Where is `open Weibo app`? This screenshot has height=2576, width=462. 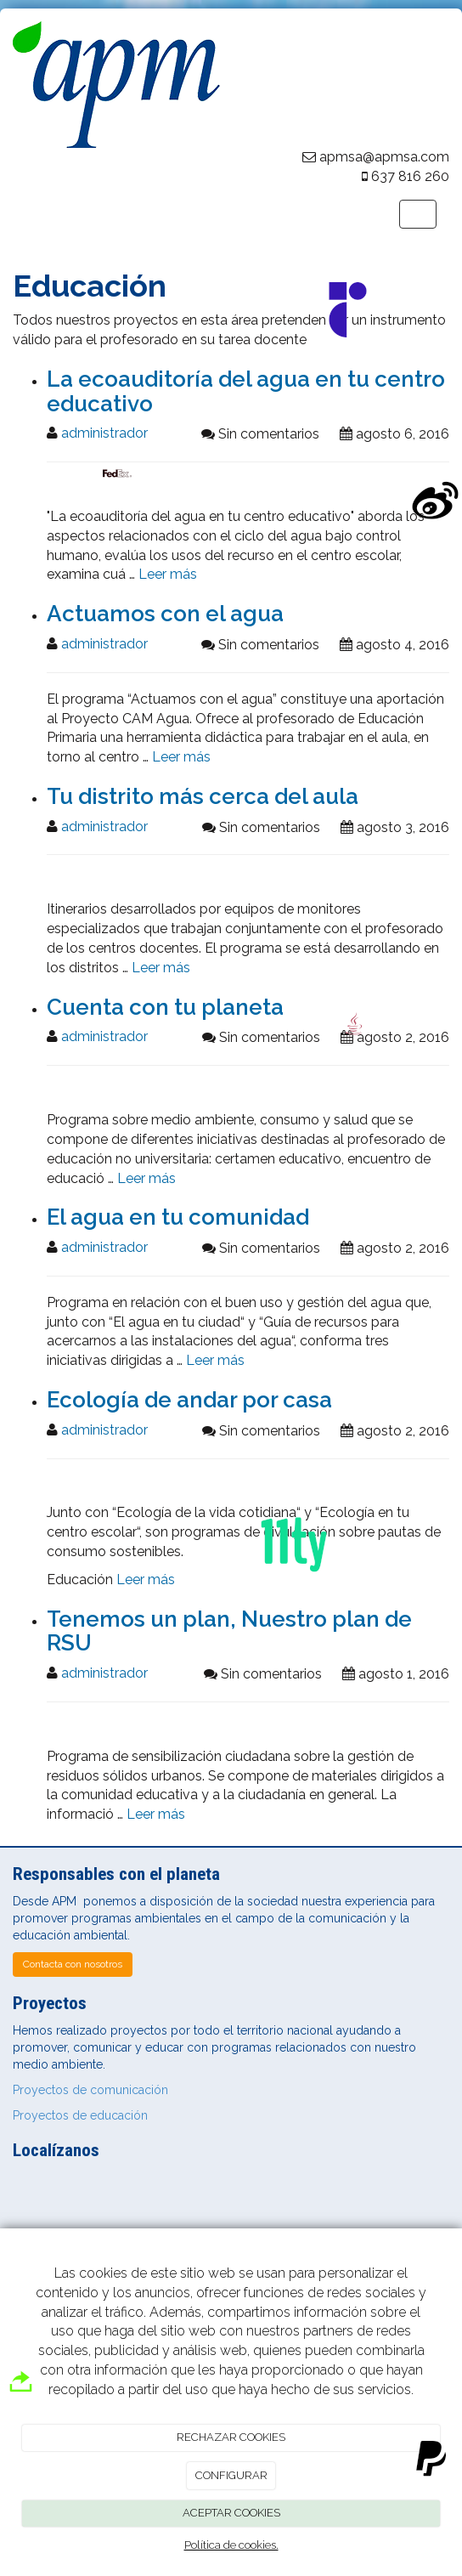 open Weibo app is located at coordinates (435, 501).